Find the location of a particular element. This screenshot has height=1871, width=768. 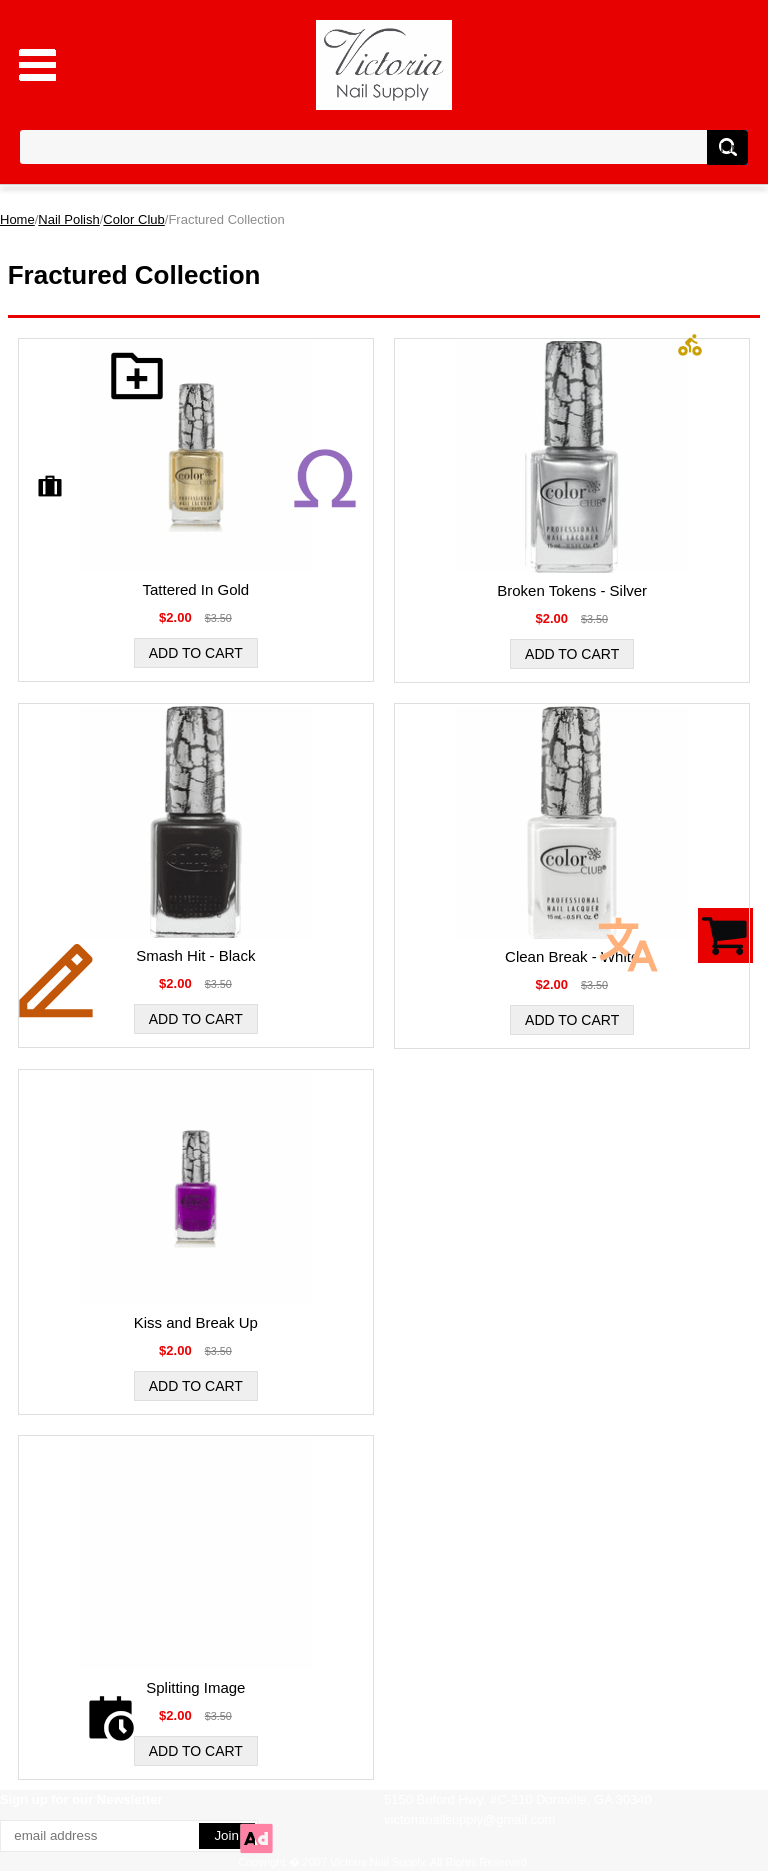

insert omega symbol in text editor is located at coordinates (325, 480).